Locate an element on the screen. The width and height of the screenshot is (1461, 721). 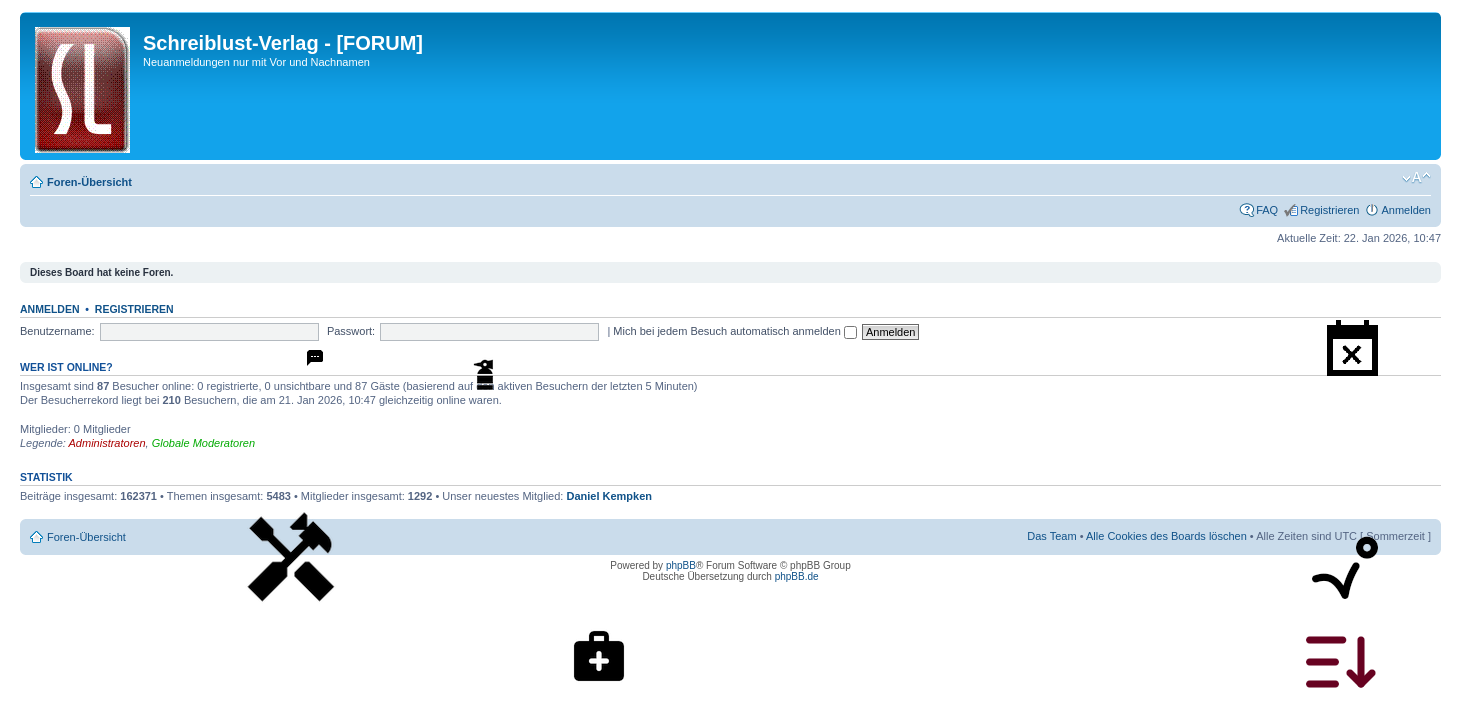
access tools and settings is located at coordinates (291, 558).